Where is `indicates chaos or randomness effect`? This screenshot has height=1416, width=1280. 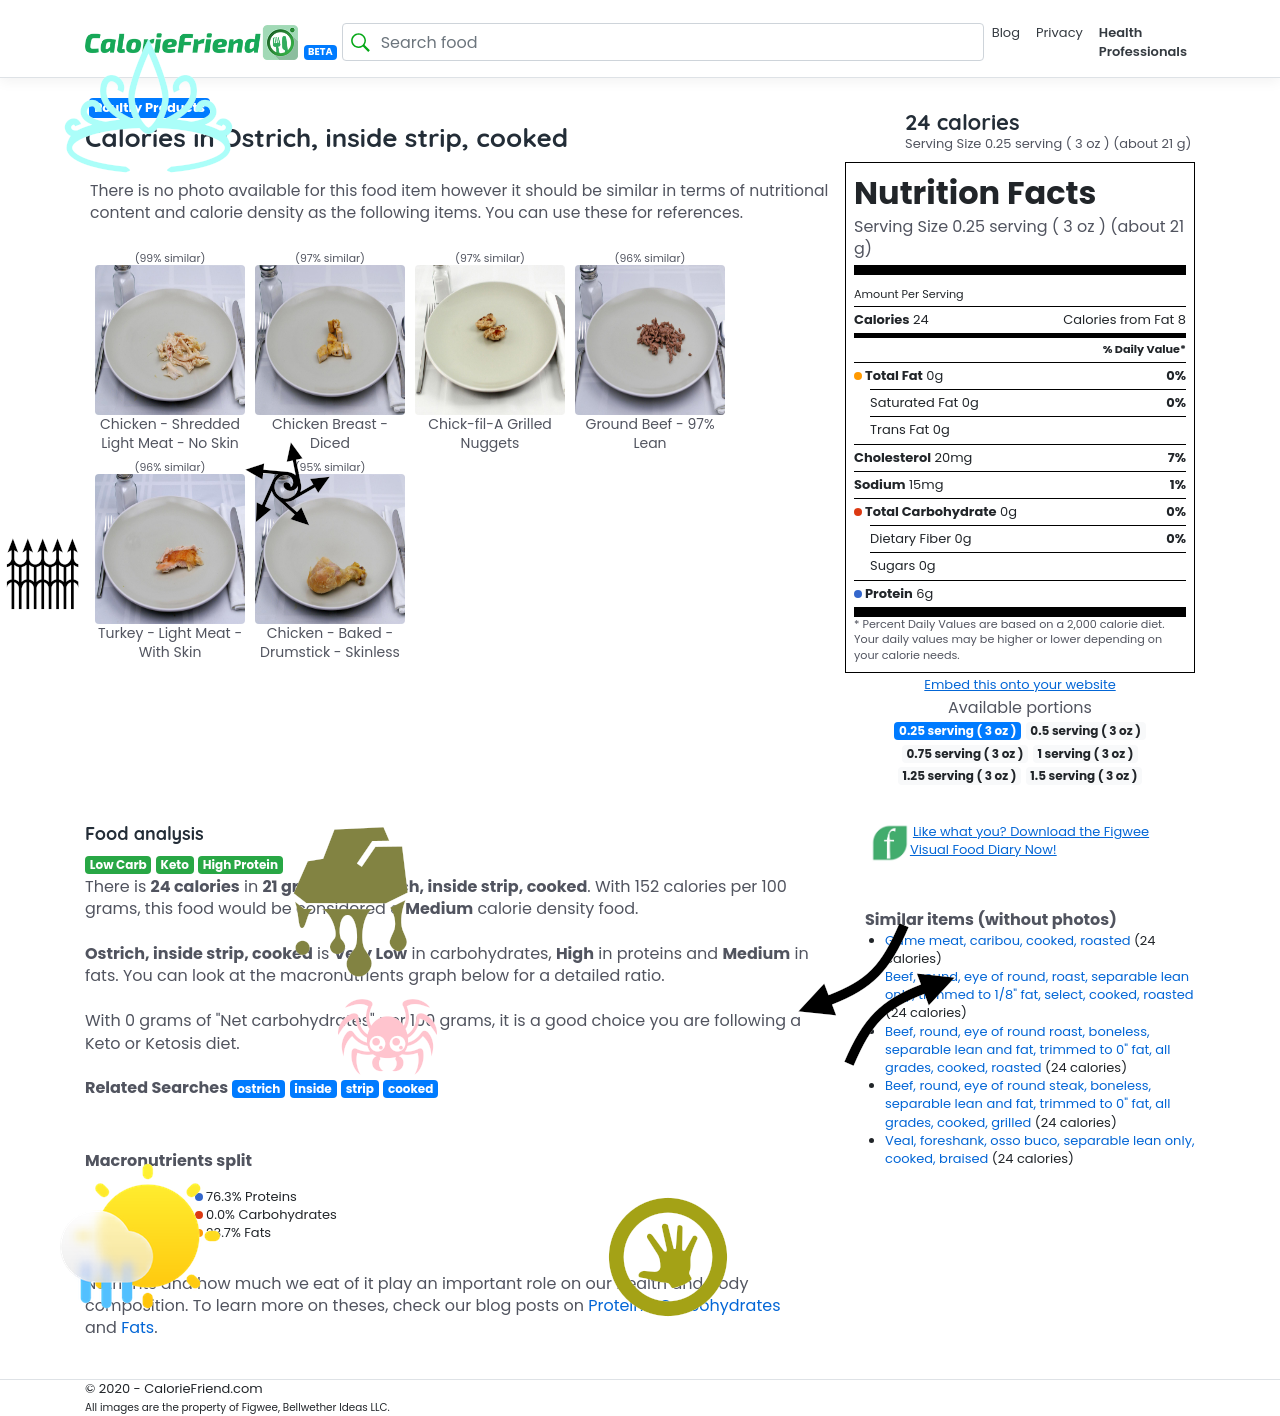 indicates chaos or randomness effect is located at coordinates (287, 484).